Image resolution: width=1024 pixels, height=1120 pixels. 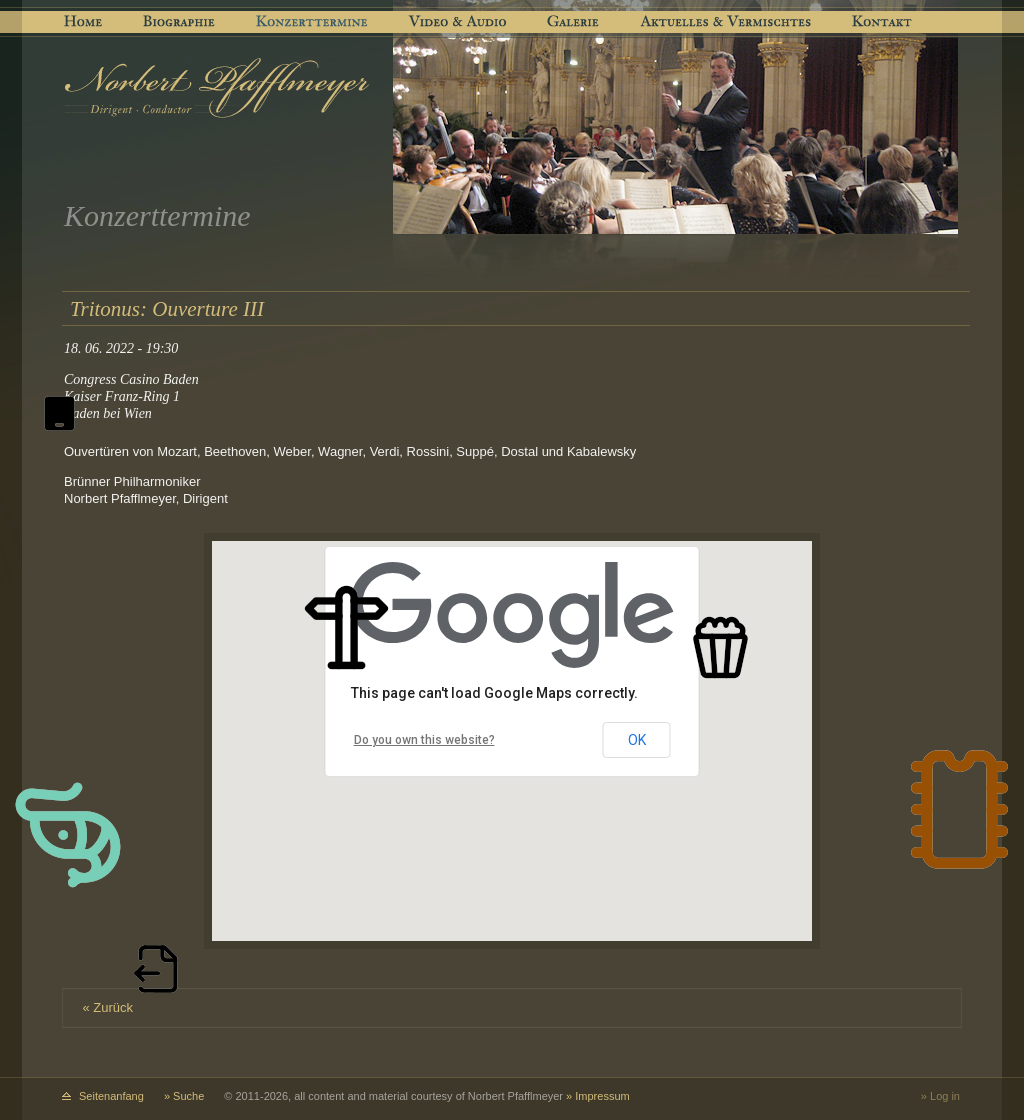 What do you see at coordinates (158, 969) in the screenshot?
I see `export file to another location` at bounding box center [158, 969].